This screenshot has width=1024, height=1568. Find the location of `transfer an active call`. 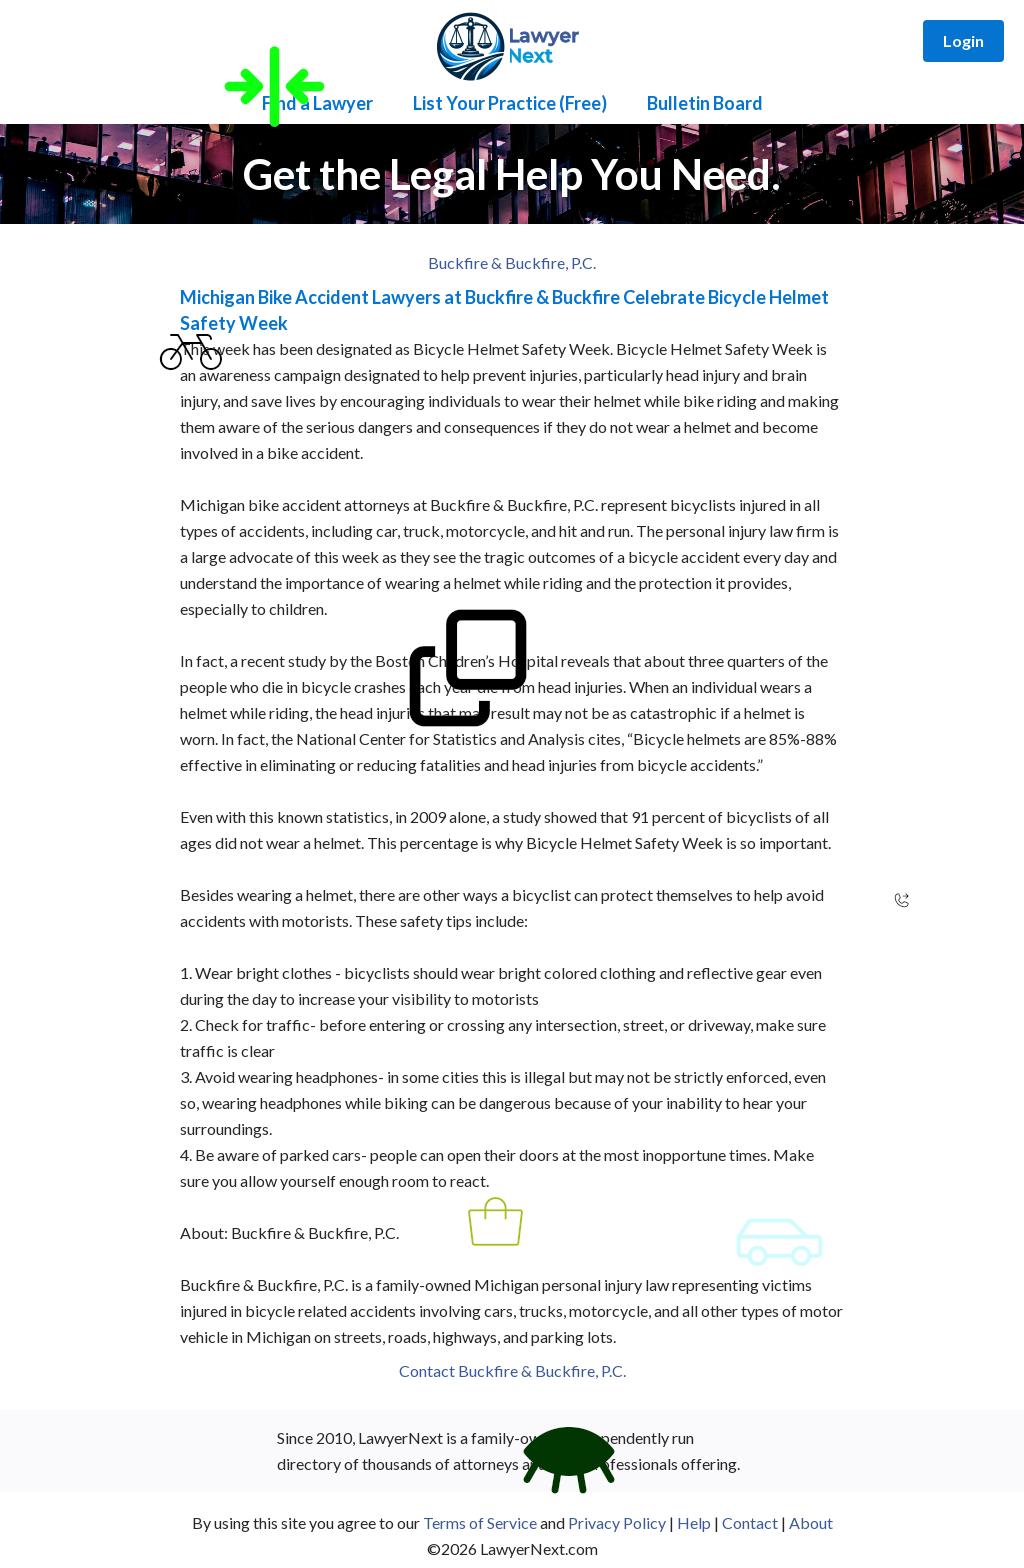

transfer an active call is located at coordinates (902, 900).